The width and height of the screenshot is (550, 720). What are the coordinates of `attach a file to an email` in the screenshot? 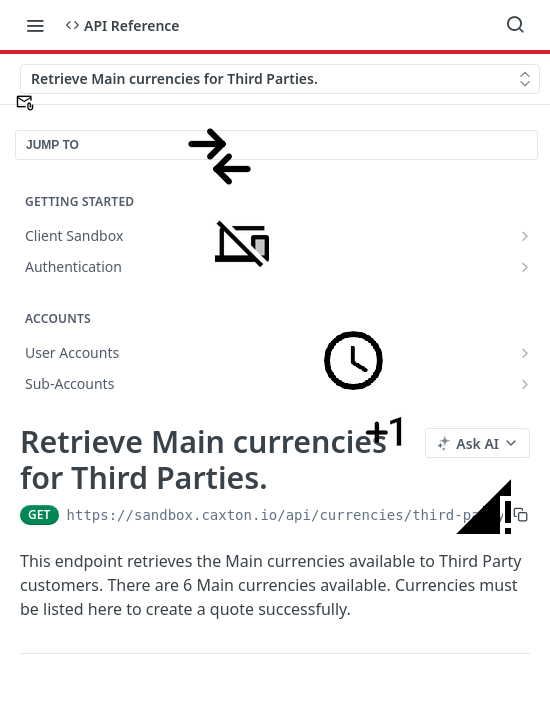 It's located at (25, 103).